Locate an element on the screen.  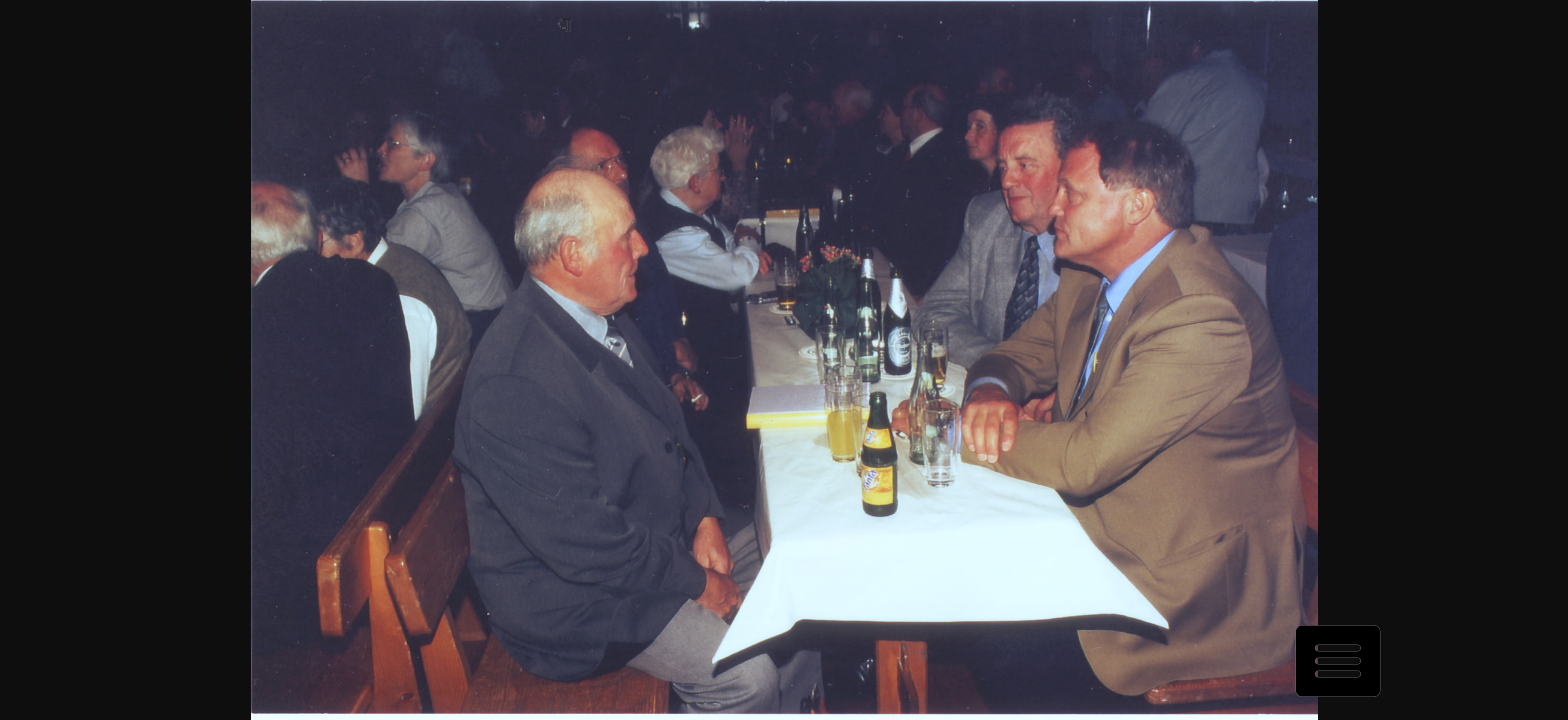
view article or document content is located at coordinates (1338, 661).